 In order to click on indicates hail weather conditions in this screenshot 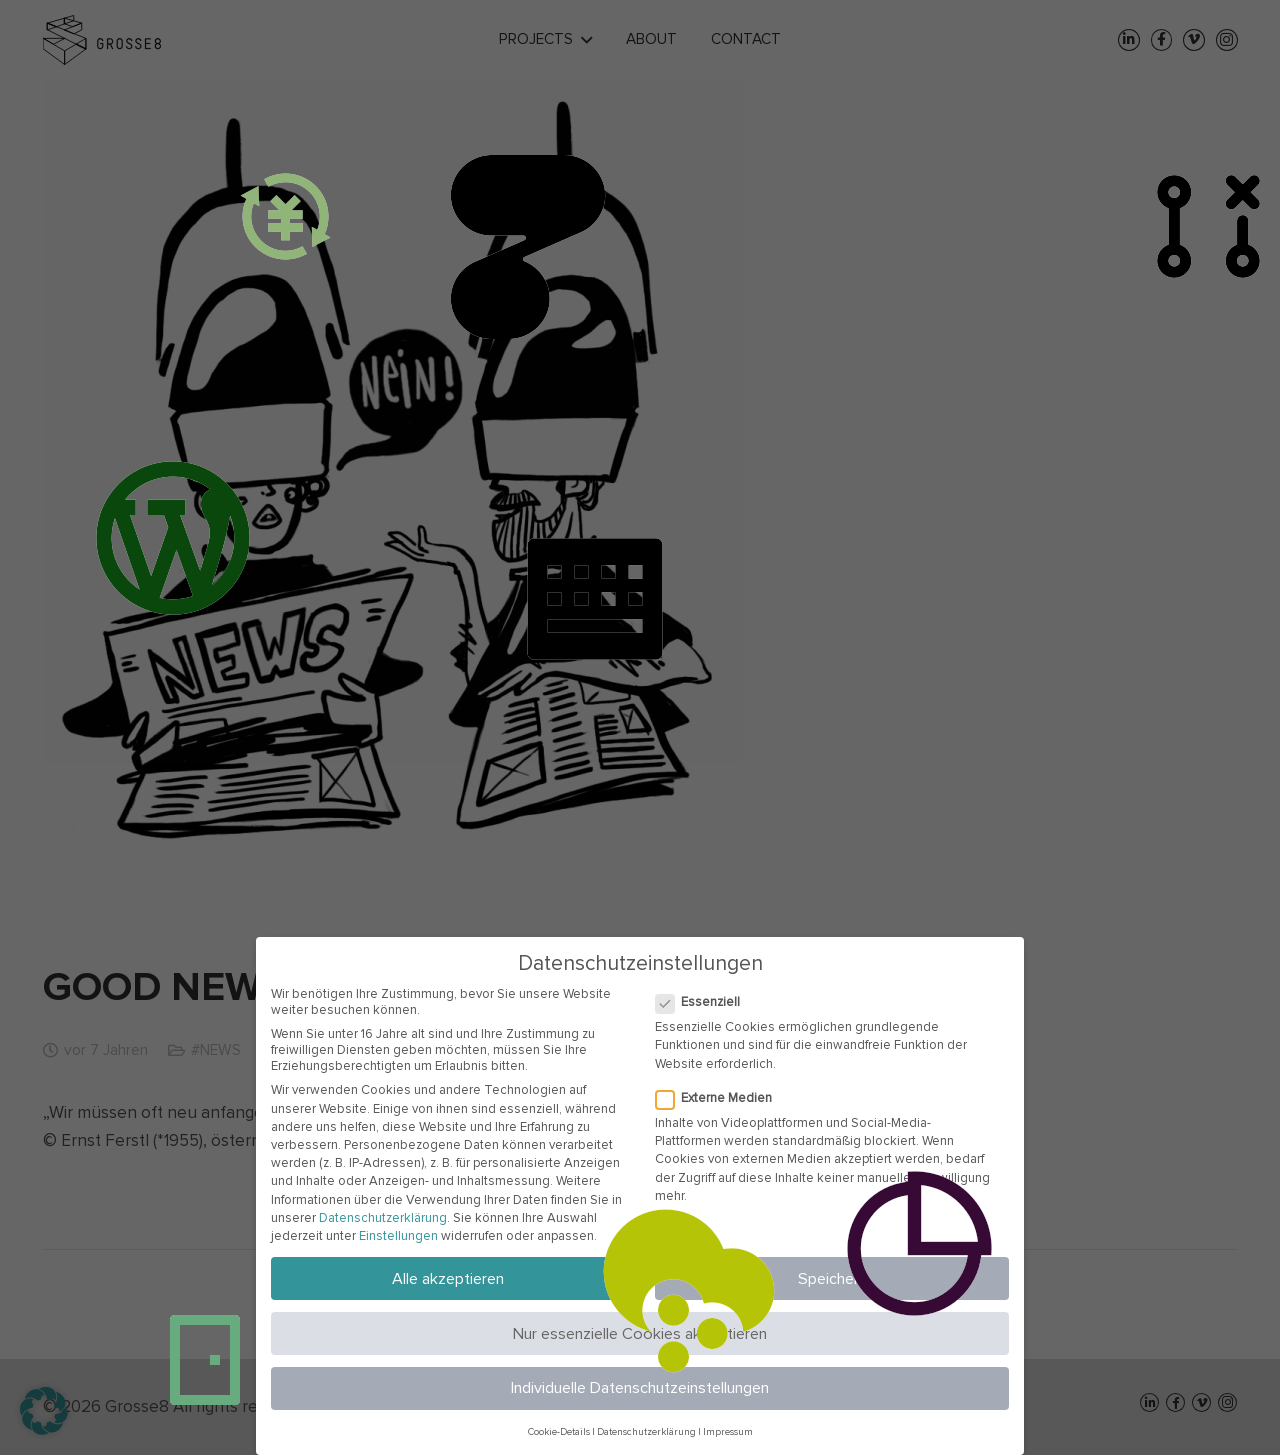, I will do `click(689, 1287)`.